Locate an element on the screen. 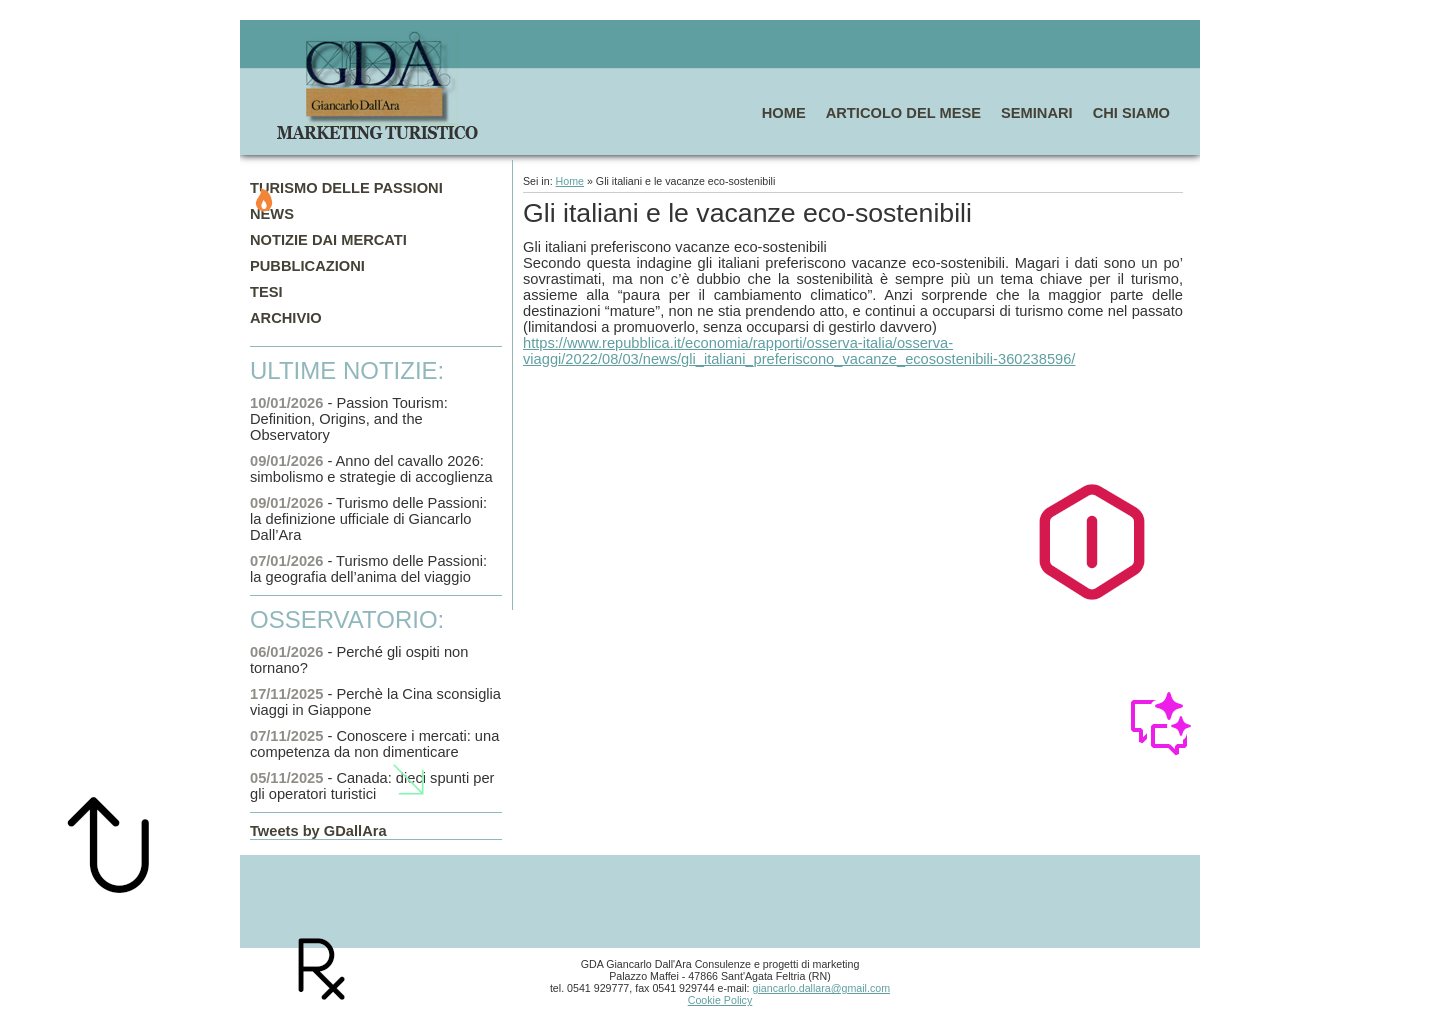 Image resolution: width=1440 pixels, height=1036 pixels. indicates trending or hot content is located at coordinates (264, 200).